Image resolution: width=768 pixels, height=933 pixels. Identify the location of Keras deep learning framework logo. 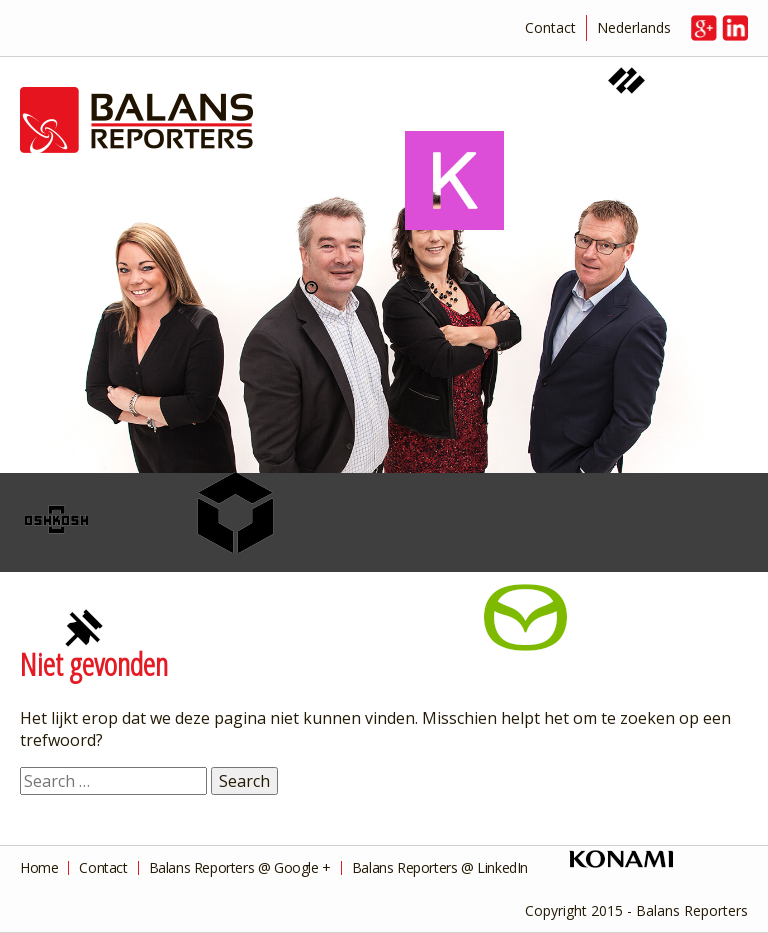
(454, 180).